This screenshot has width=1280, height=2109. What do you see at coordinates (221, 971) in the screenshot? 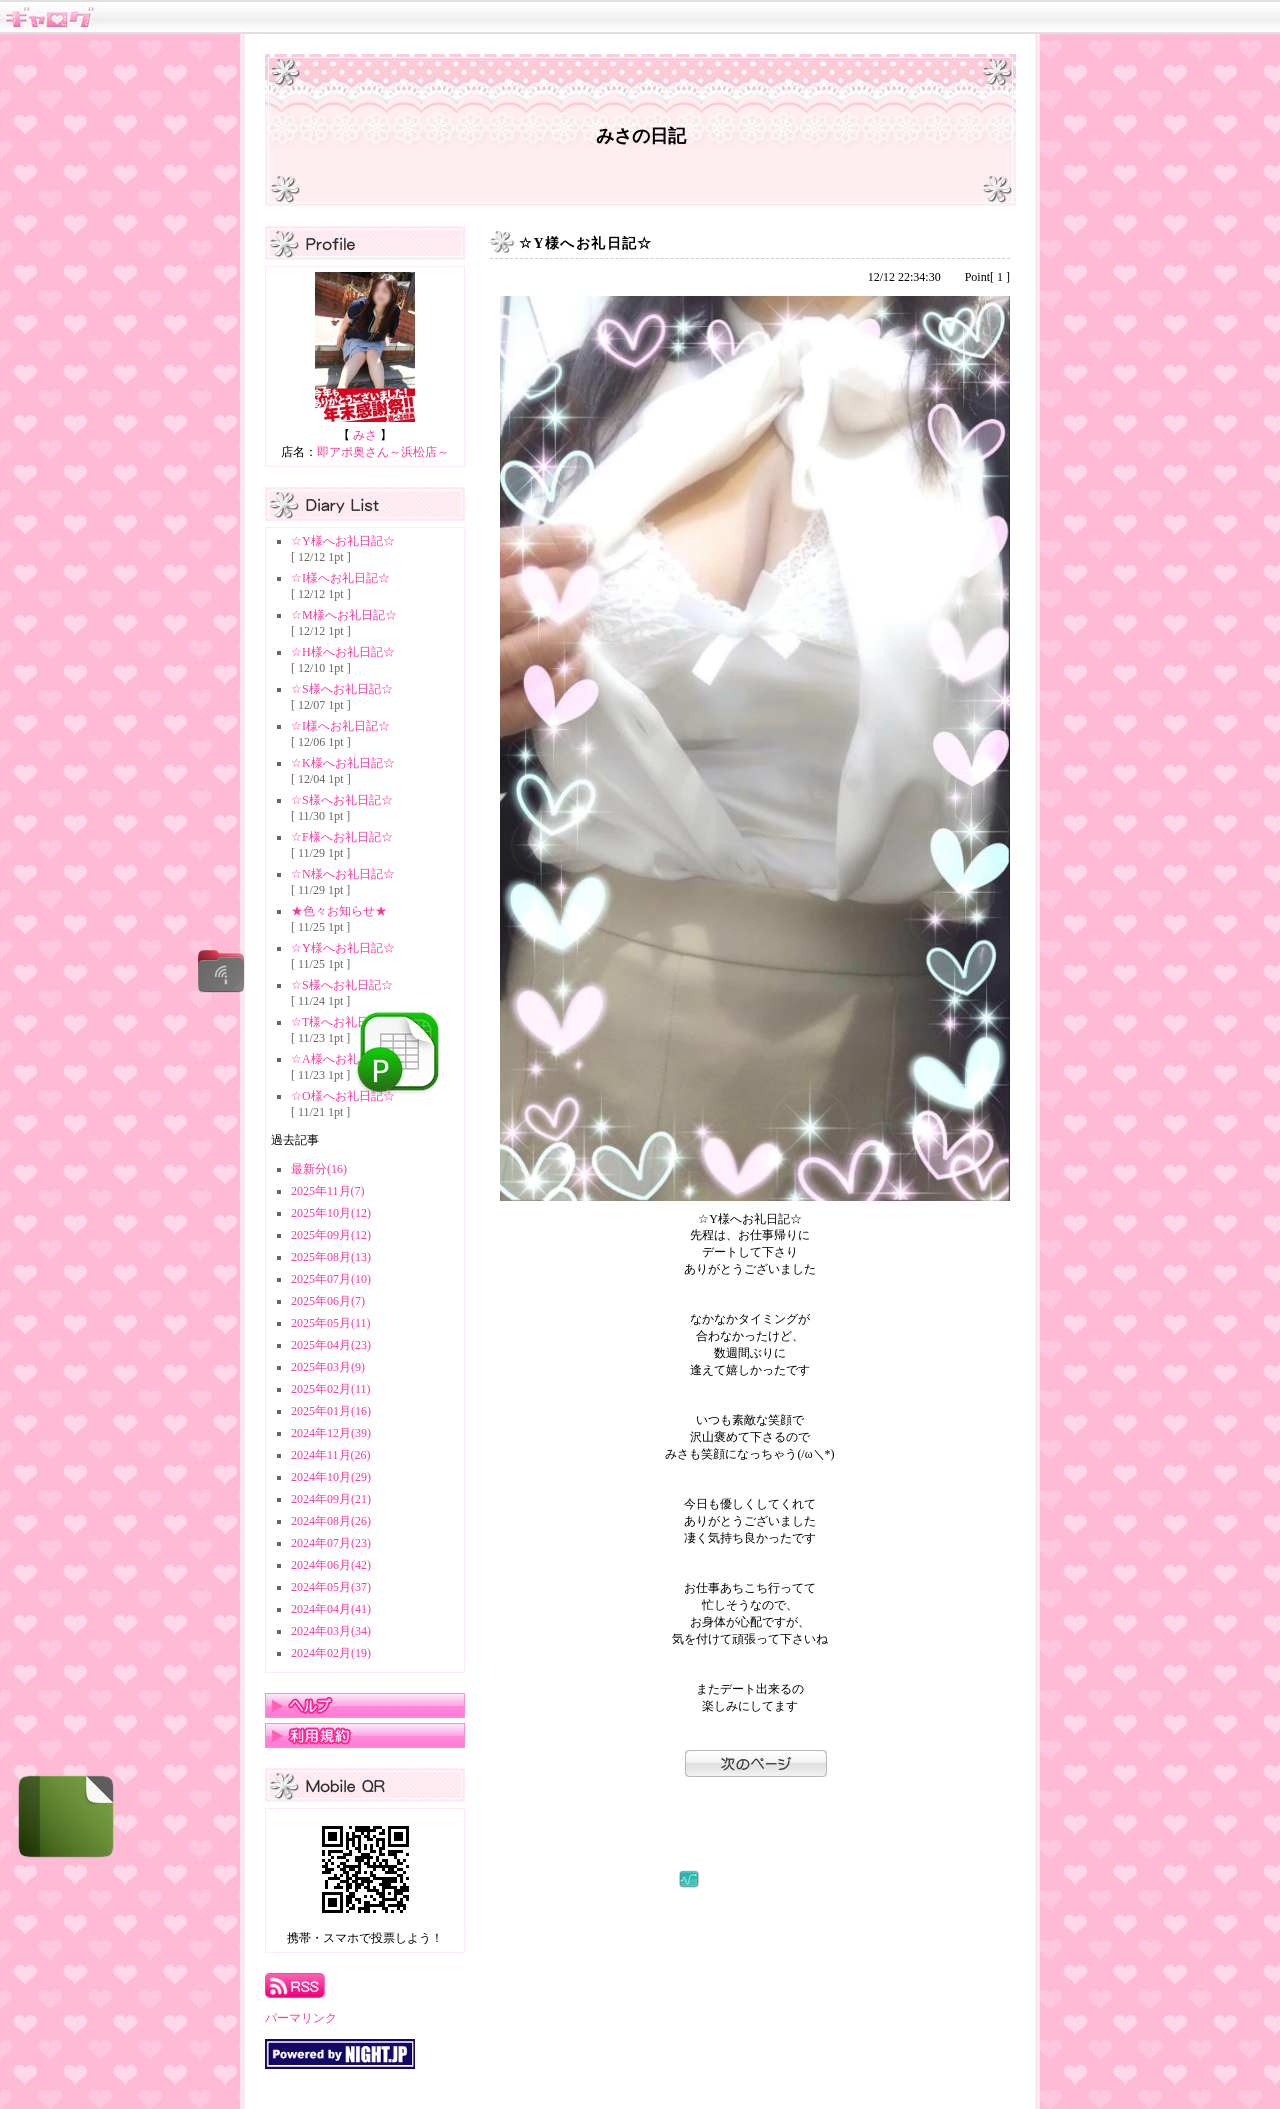
I see `open insync cloud sync folder` at bounding box center [221, 971].